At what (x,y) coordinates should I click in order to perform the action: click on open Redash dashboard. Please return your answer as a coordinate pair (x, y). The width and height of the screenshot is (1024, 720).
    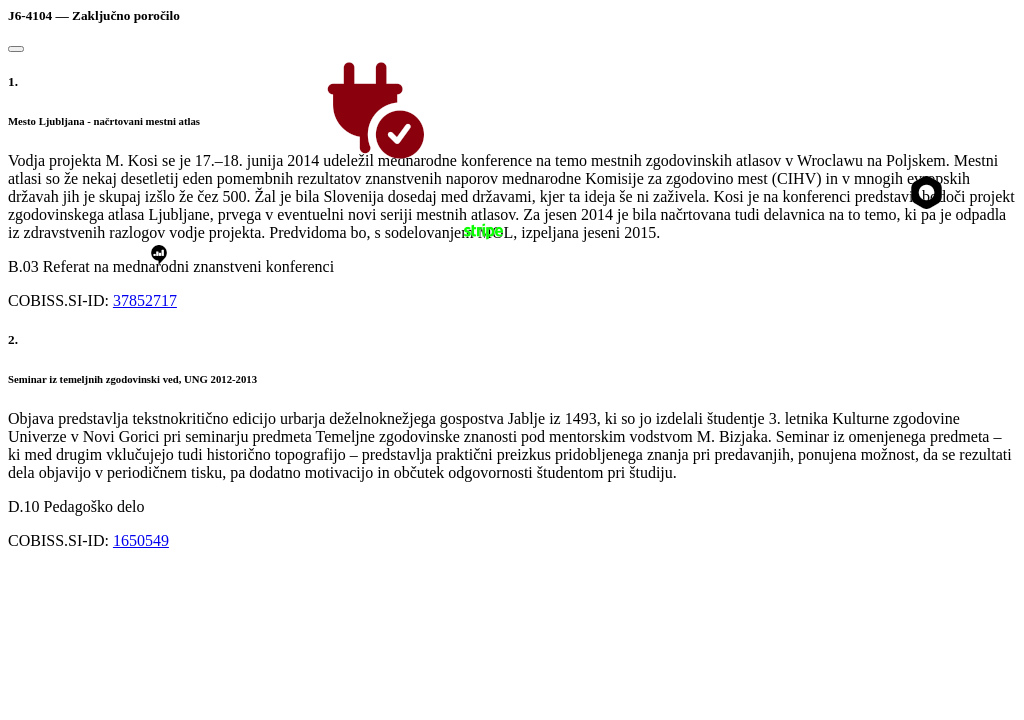
    Looking at the image, I should click on (159, 255).